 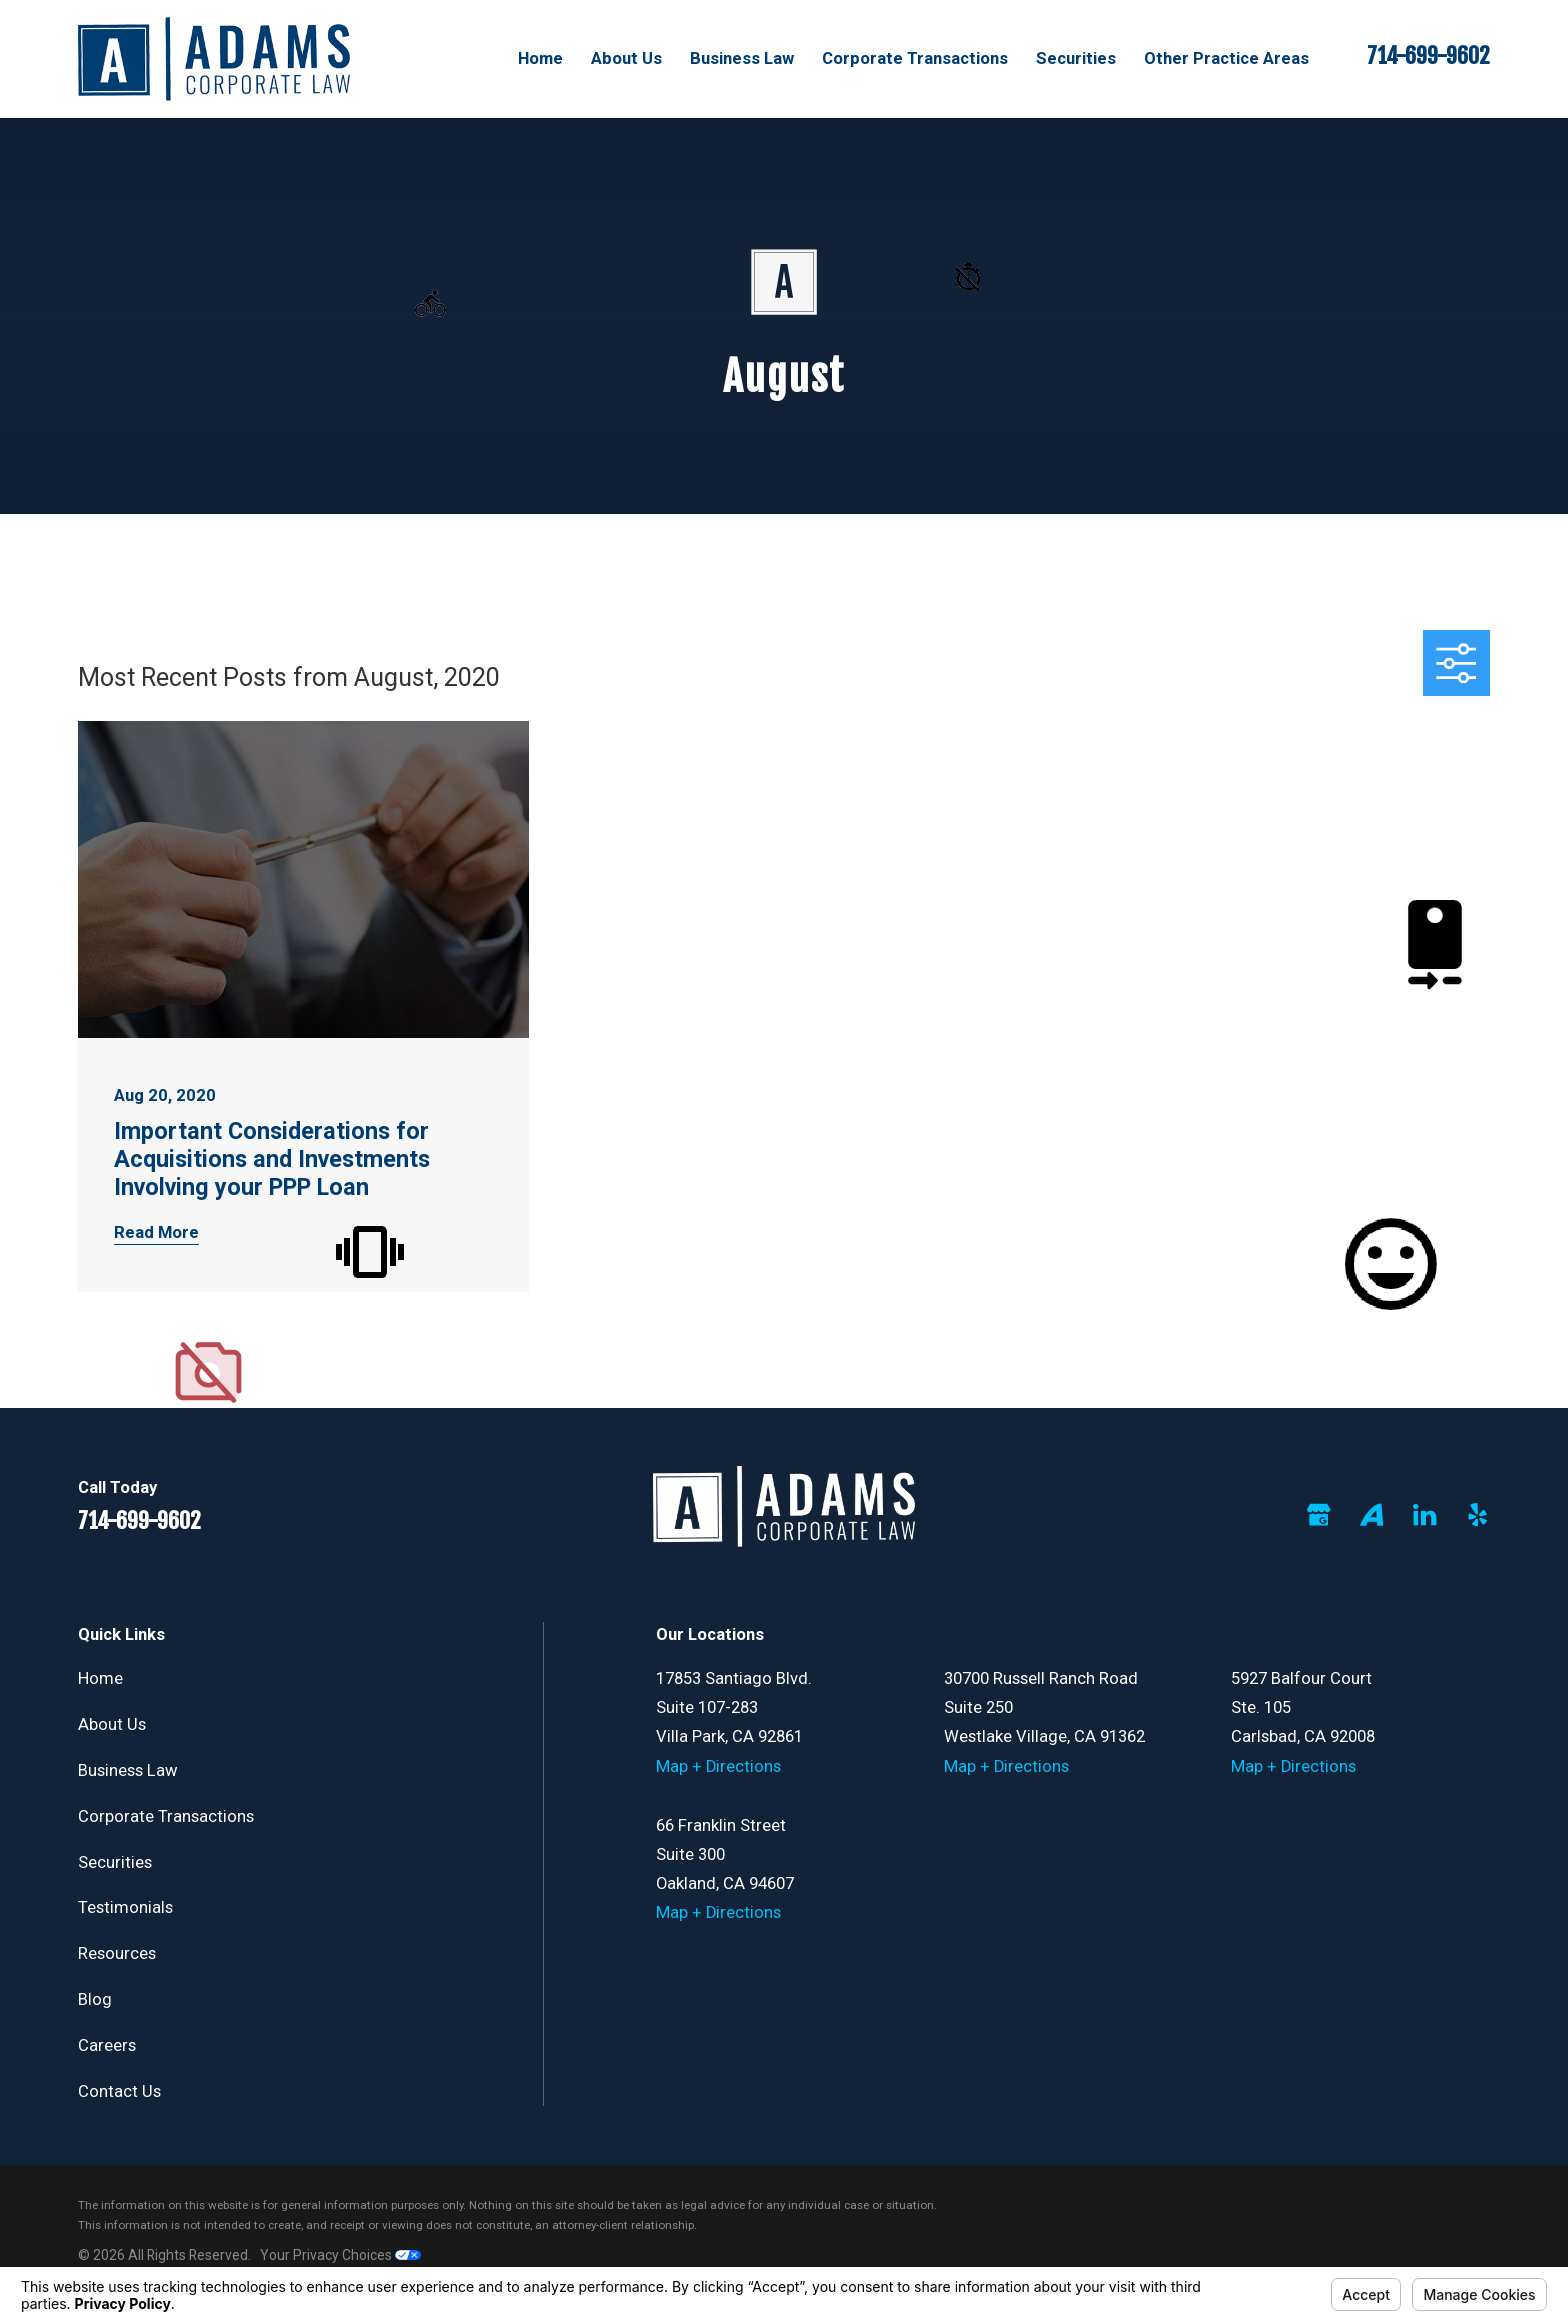 I want to click on set your mood or status, so click(x=1391, y=1264).